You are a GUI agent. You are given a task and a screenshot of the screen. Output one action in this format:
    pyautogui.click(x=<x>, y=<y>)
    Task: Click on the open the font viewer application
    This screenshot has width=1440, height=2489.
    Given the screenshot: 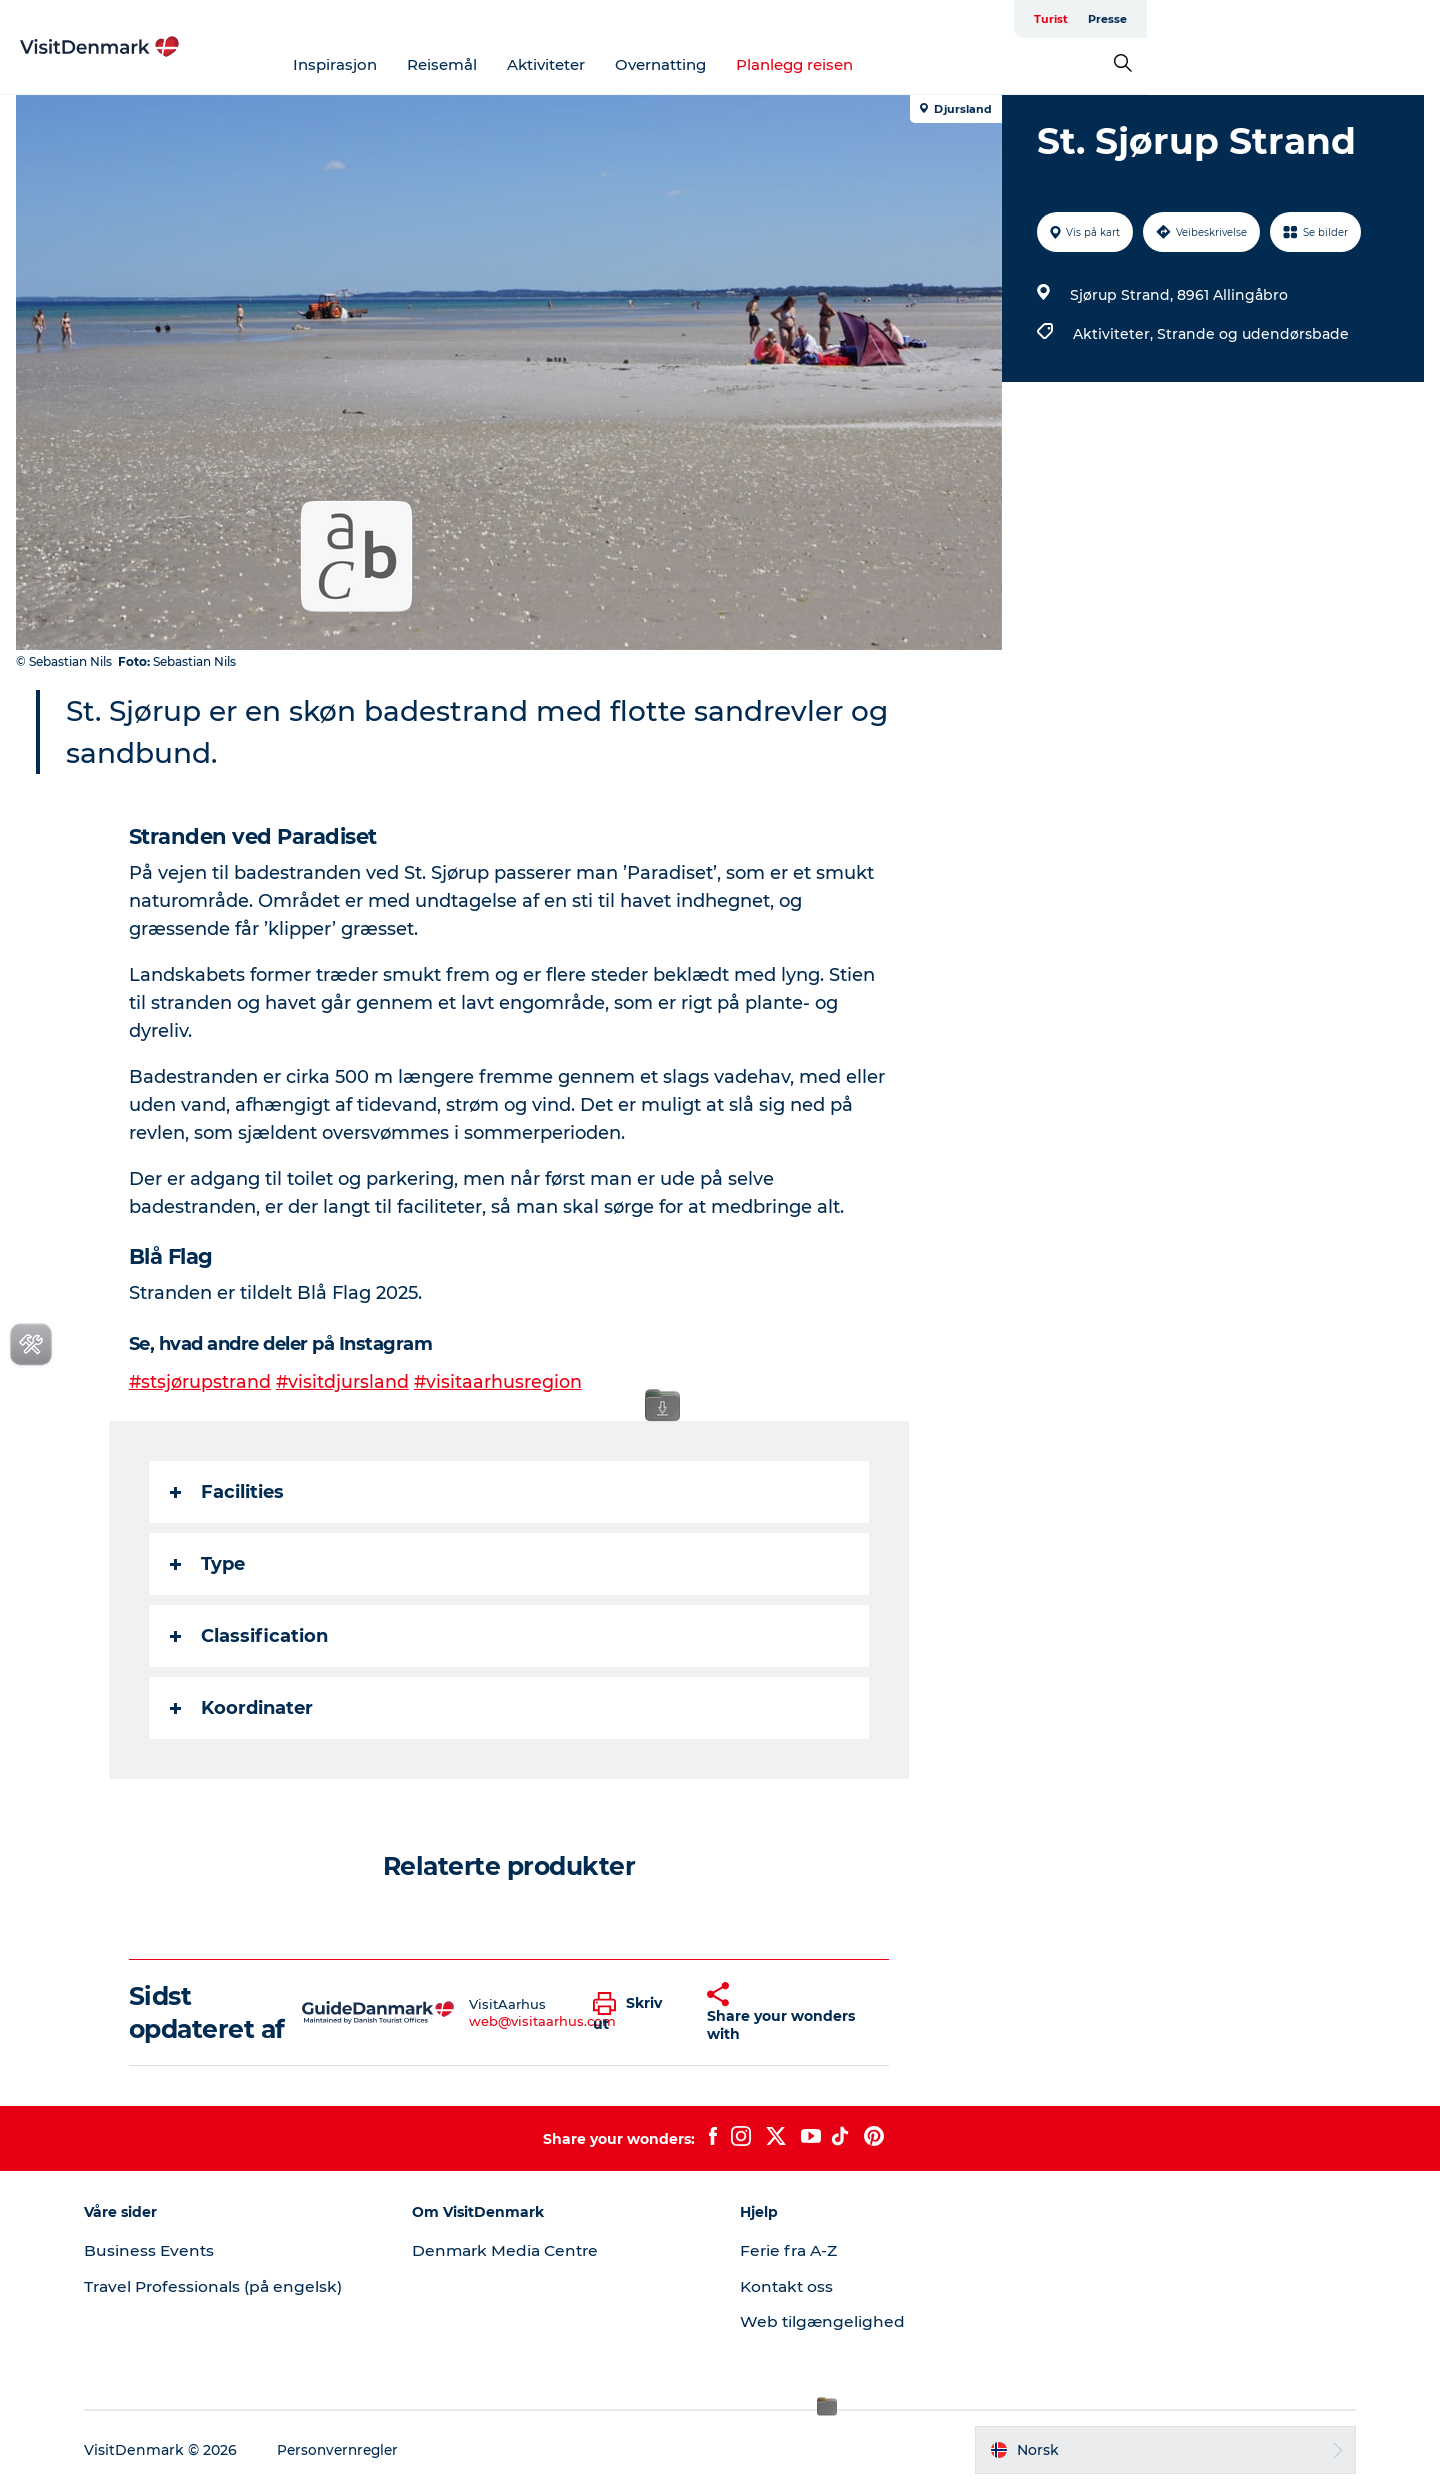 What is the action you would take?
    pyautogui.click(x=356, y=556)
    